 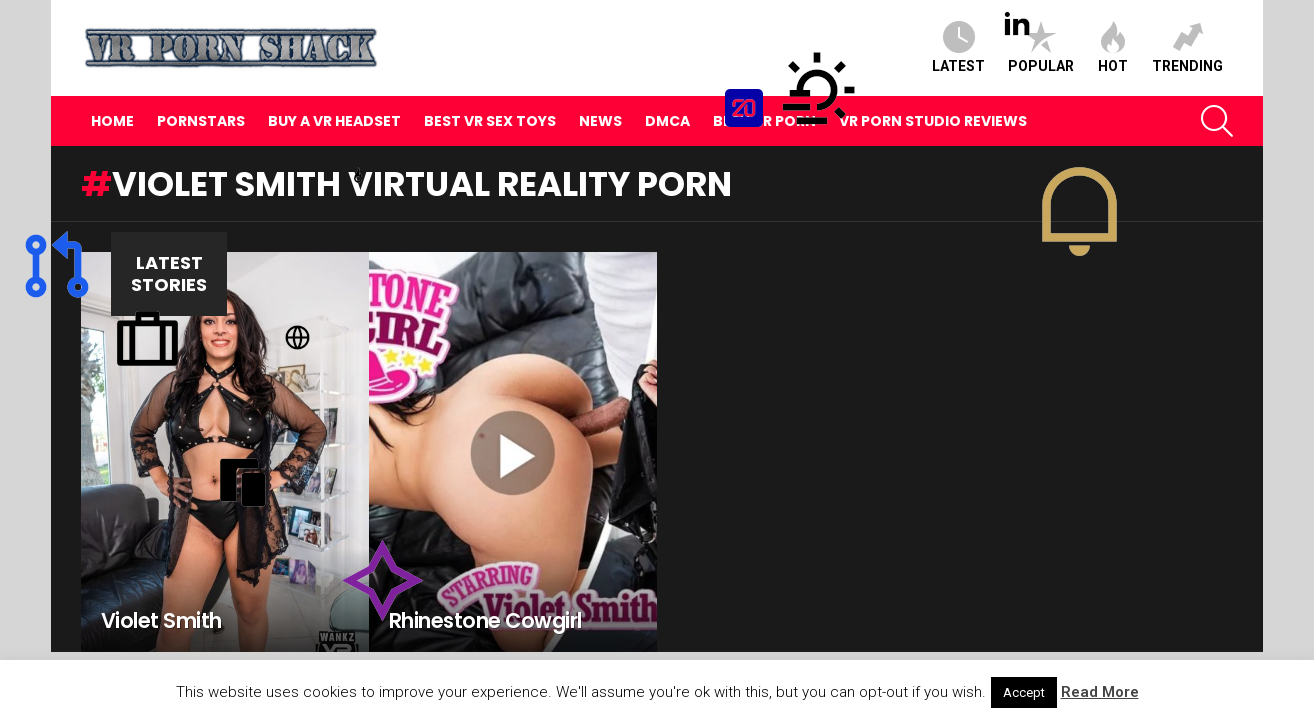 I want to click on switch to global or international settings, so click(x=297, y=337).